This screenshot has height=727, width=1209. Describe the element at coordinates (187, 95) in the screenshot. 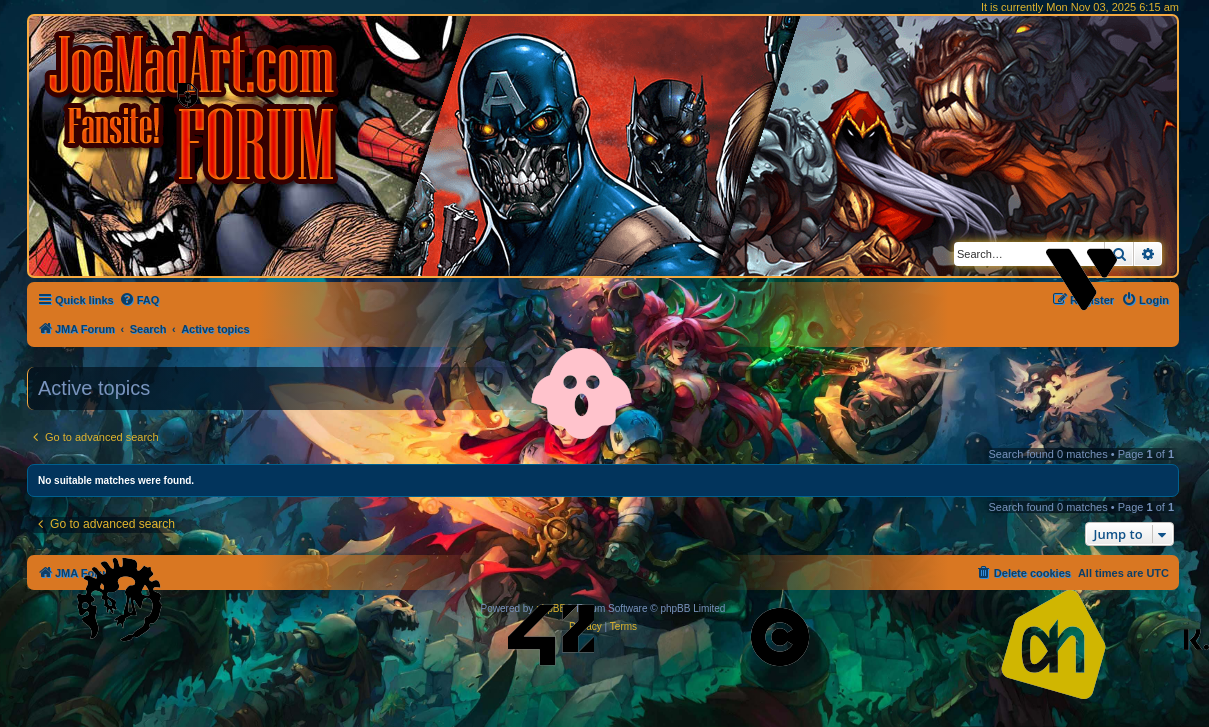

I see `open cryptpad secure document editor` at that location.